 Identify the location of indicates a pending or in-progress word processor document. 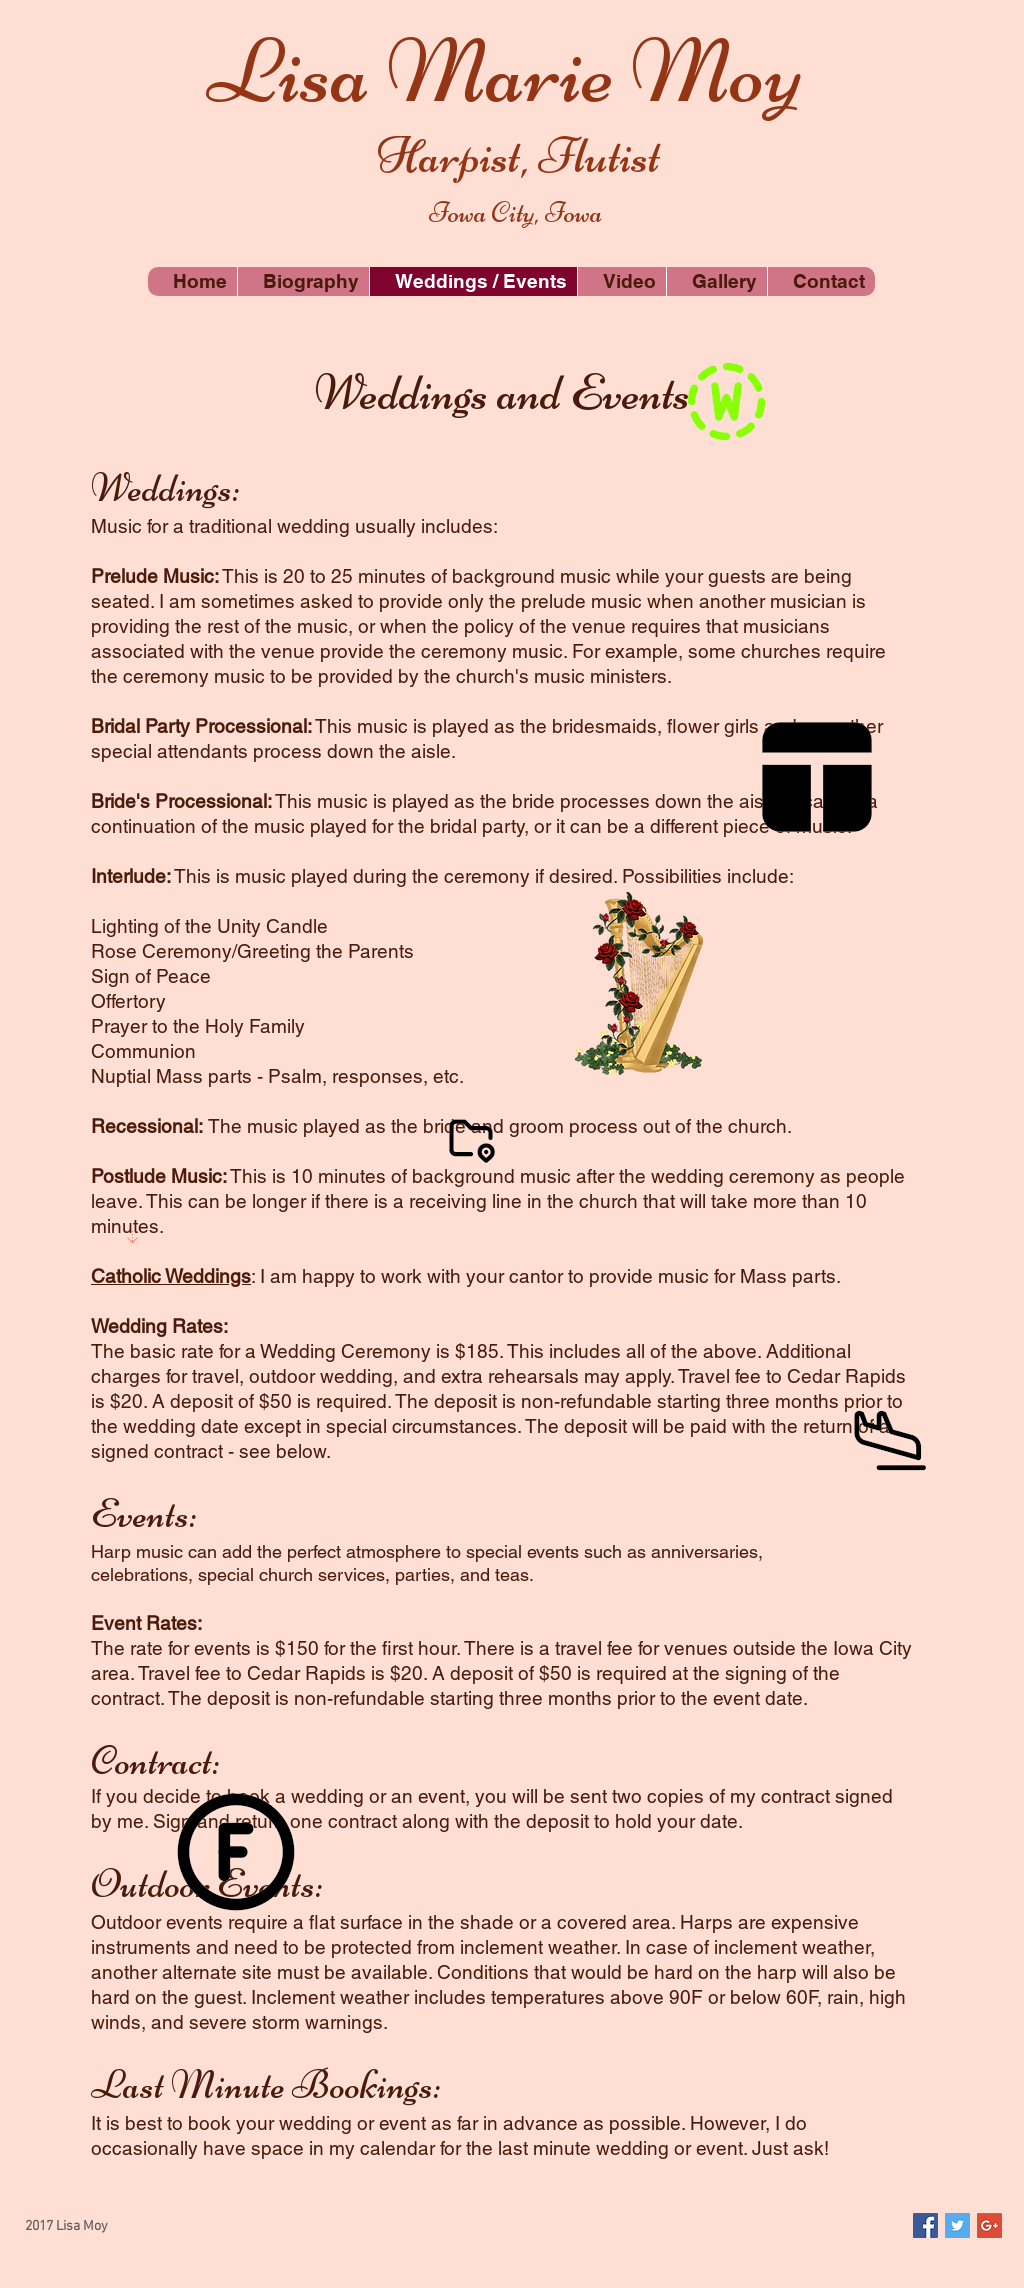
(726, 401).